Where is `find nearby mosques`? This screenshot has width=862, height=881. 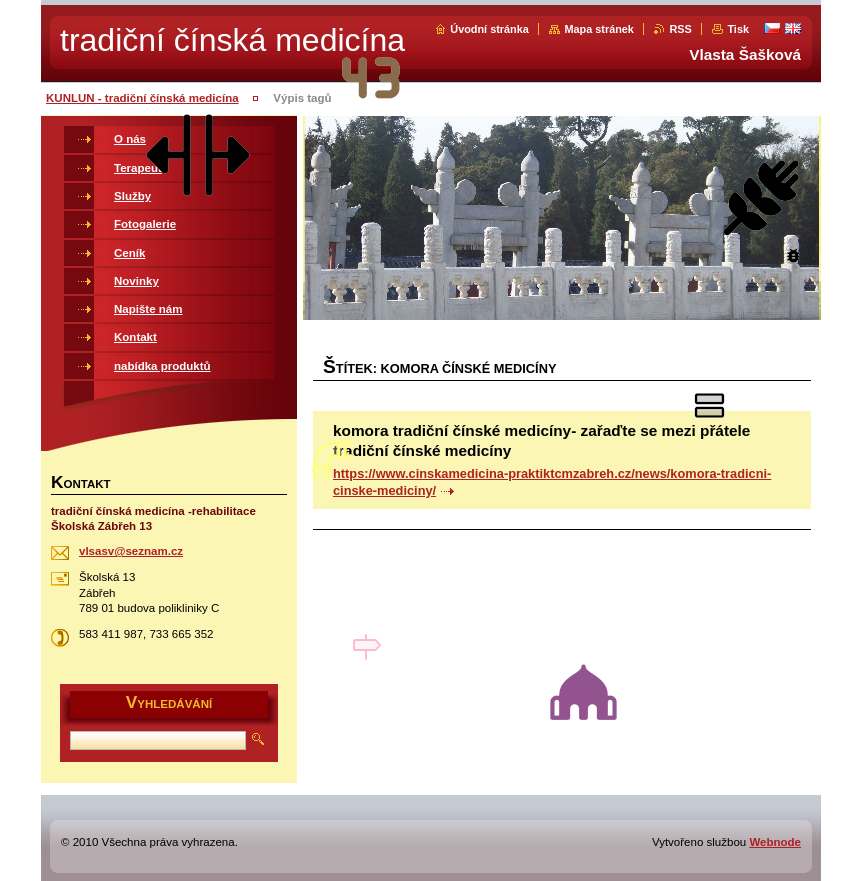
find nearby mosques is located at coordinates (583, 695).